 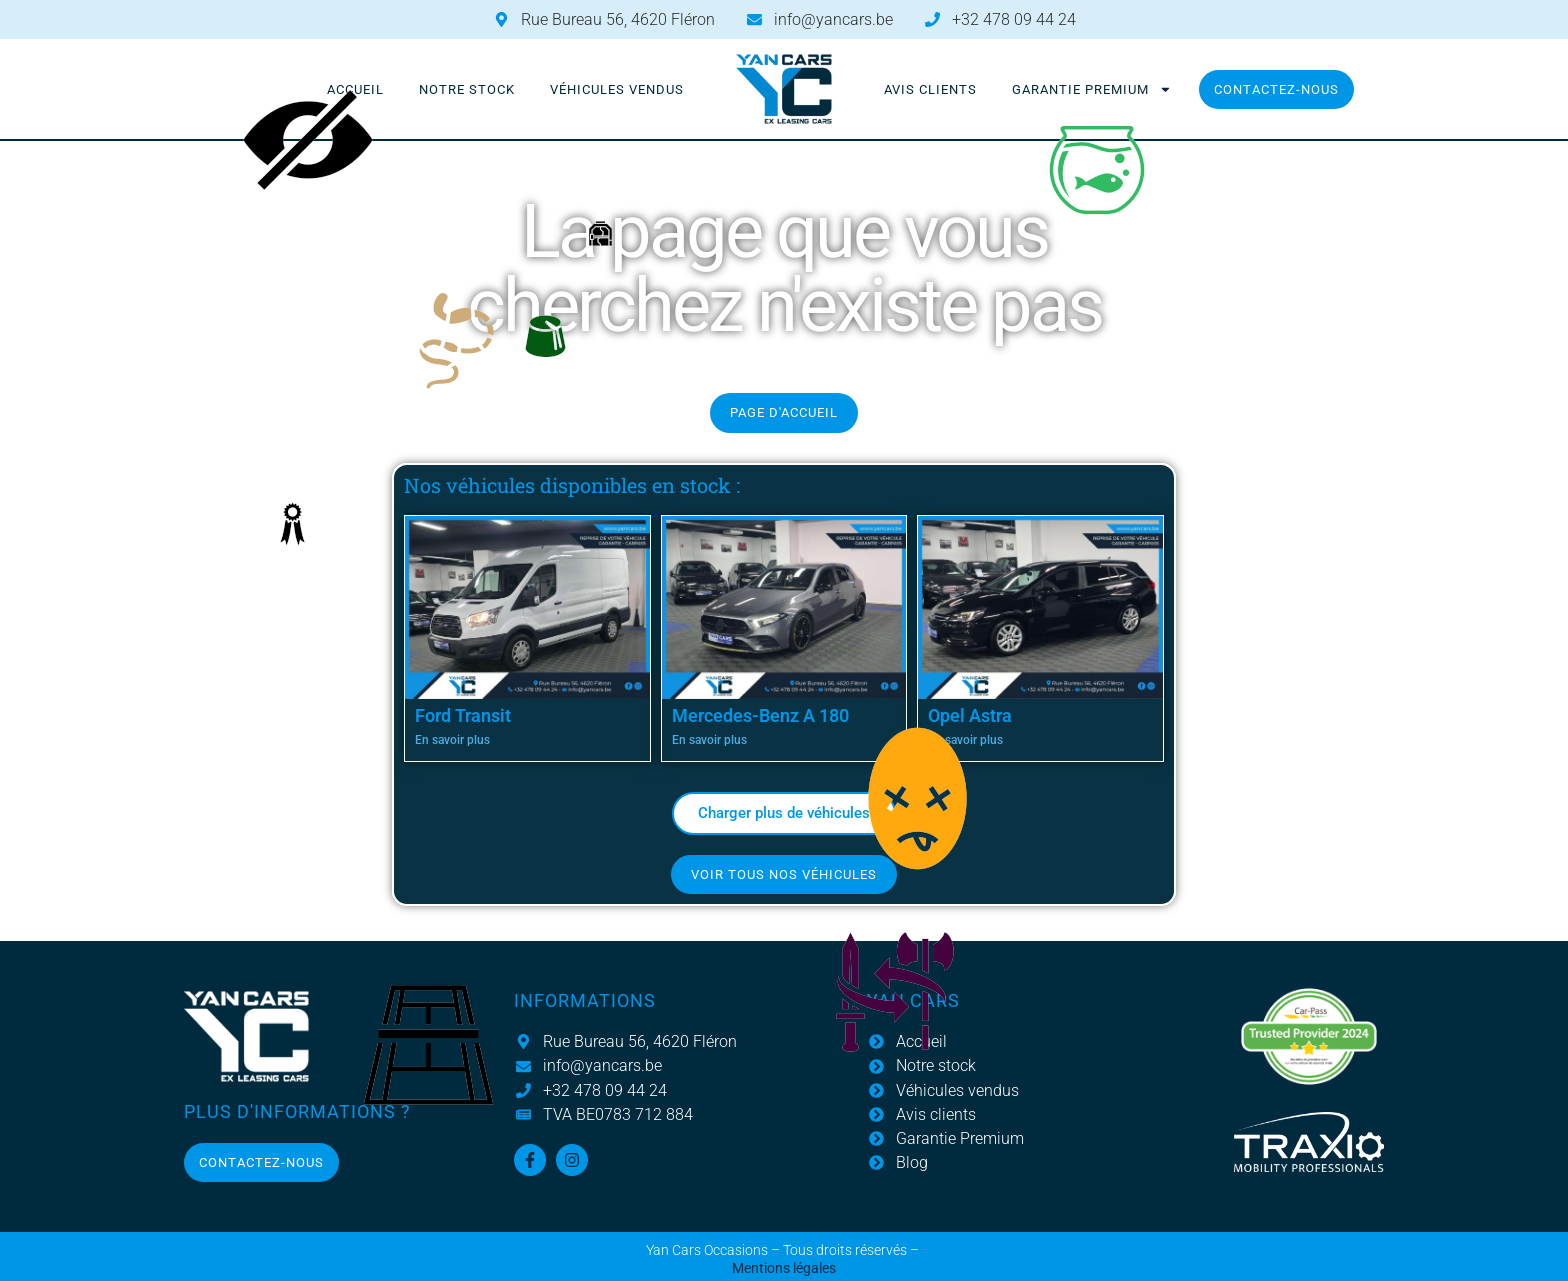 I want to click on select fez hat accessory for avatar, so click(x=545, y=336).